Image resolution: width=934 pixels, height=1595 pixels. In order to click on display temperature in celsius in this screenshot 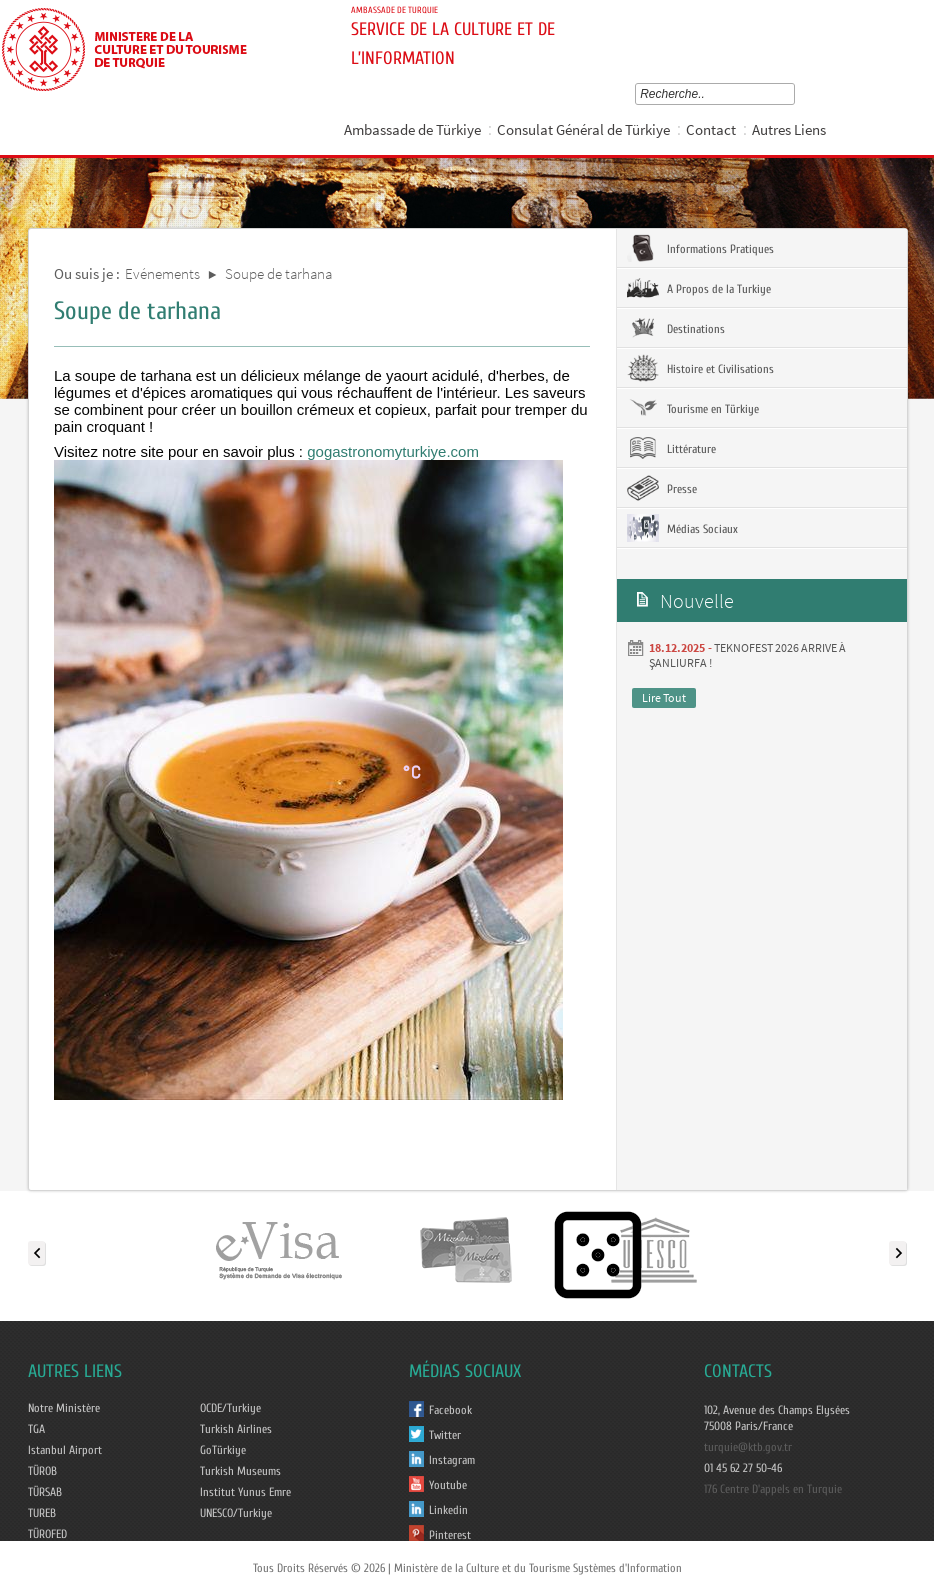, I will do `click(412, 772)`.